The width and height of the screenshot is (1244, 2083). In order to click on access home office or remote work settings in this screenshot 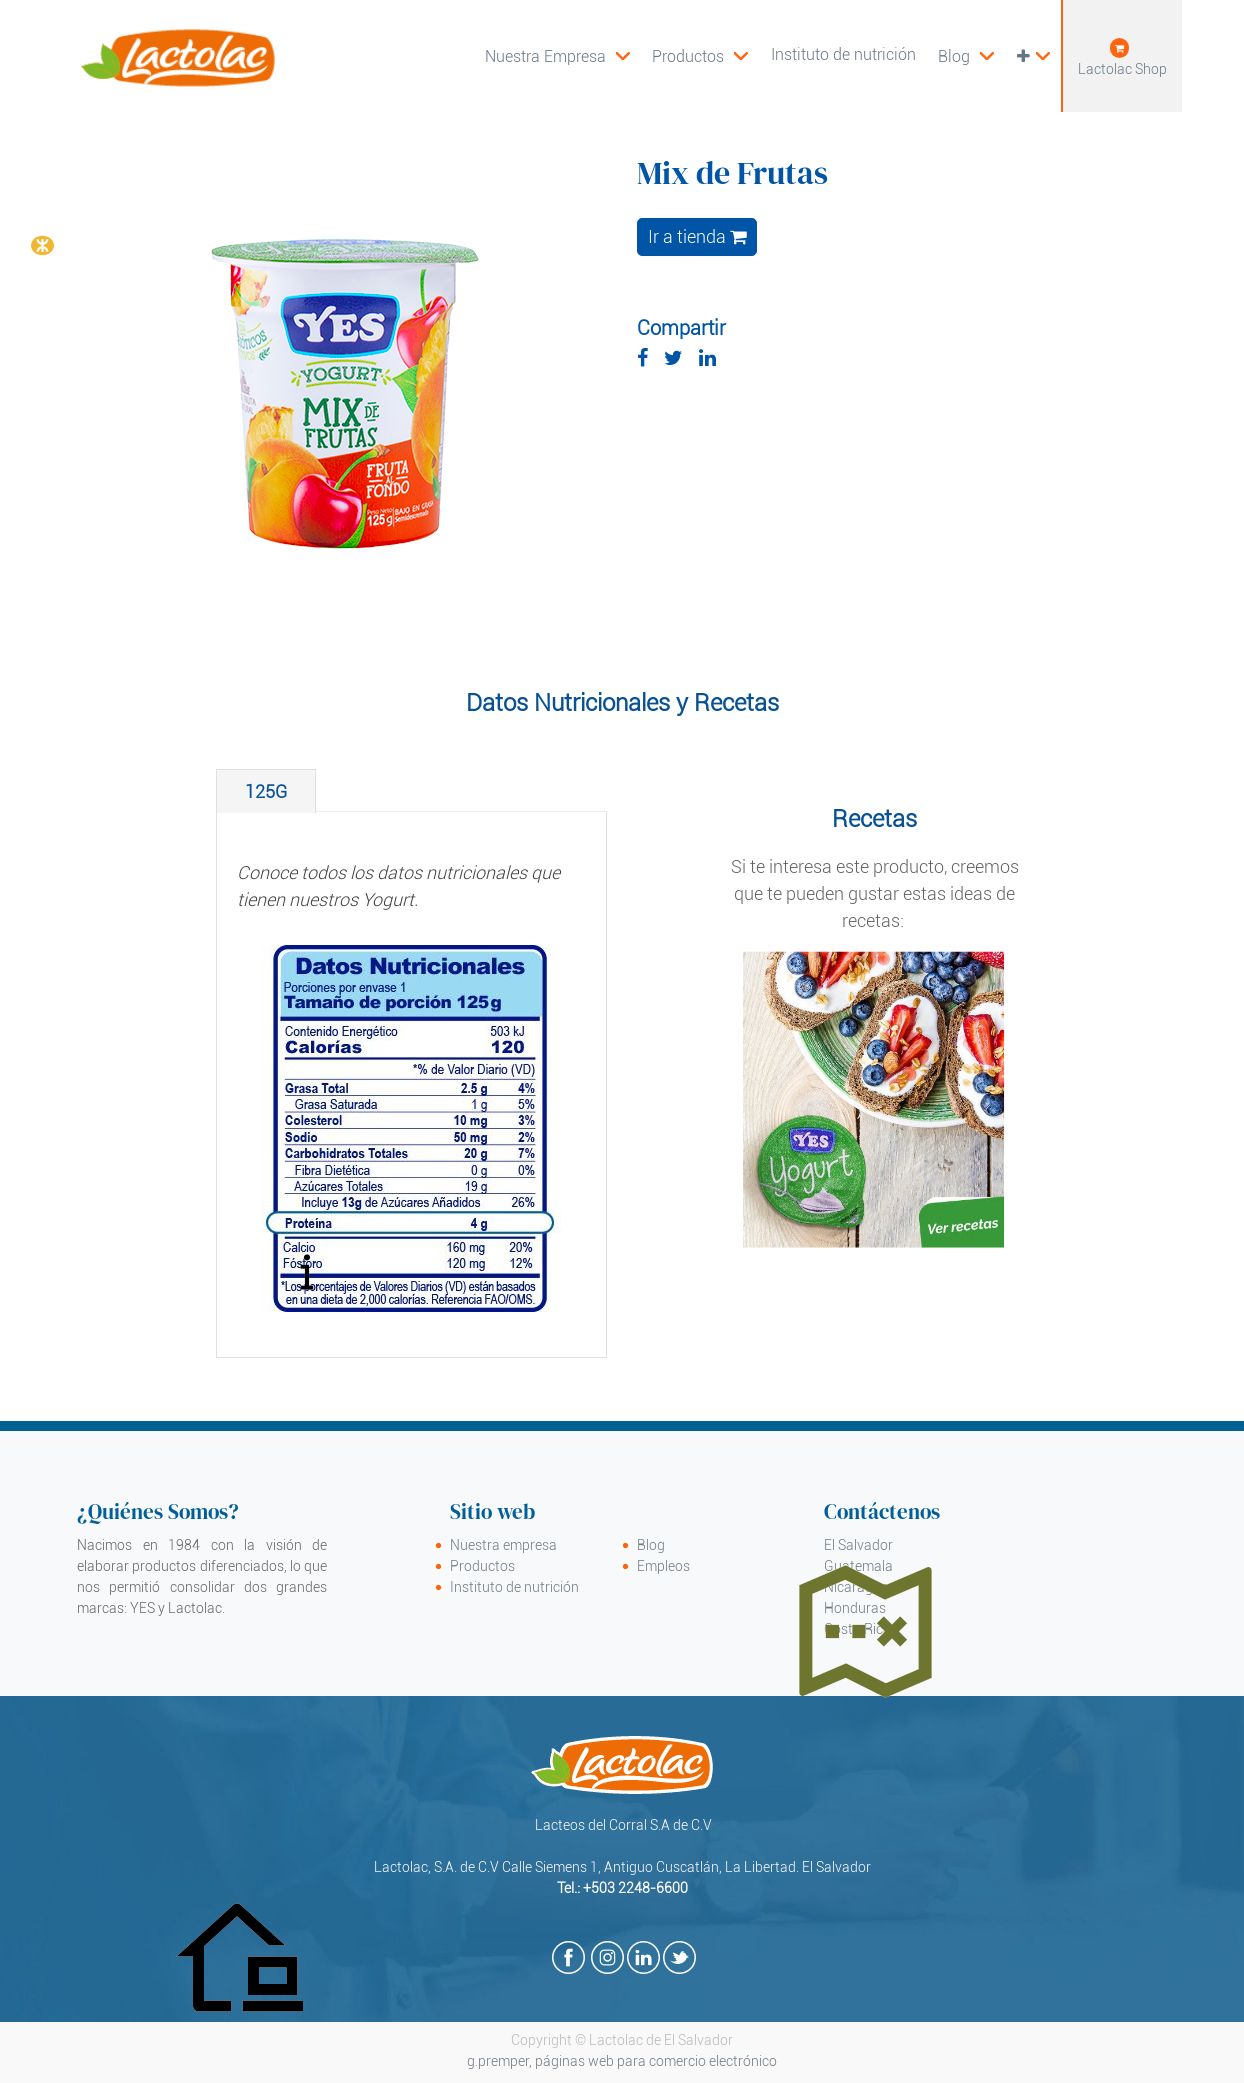, I will do `click(237, 1962)`.